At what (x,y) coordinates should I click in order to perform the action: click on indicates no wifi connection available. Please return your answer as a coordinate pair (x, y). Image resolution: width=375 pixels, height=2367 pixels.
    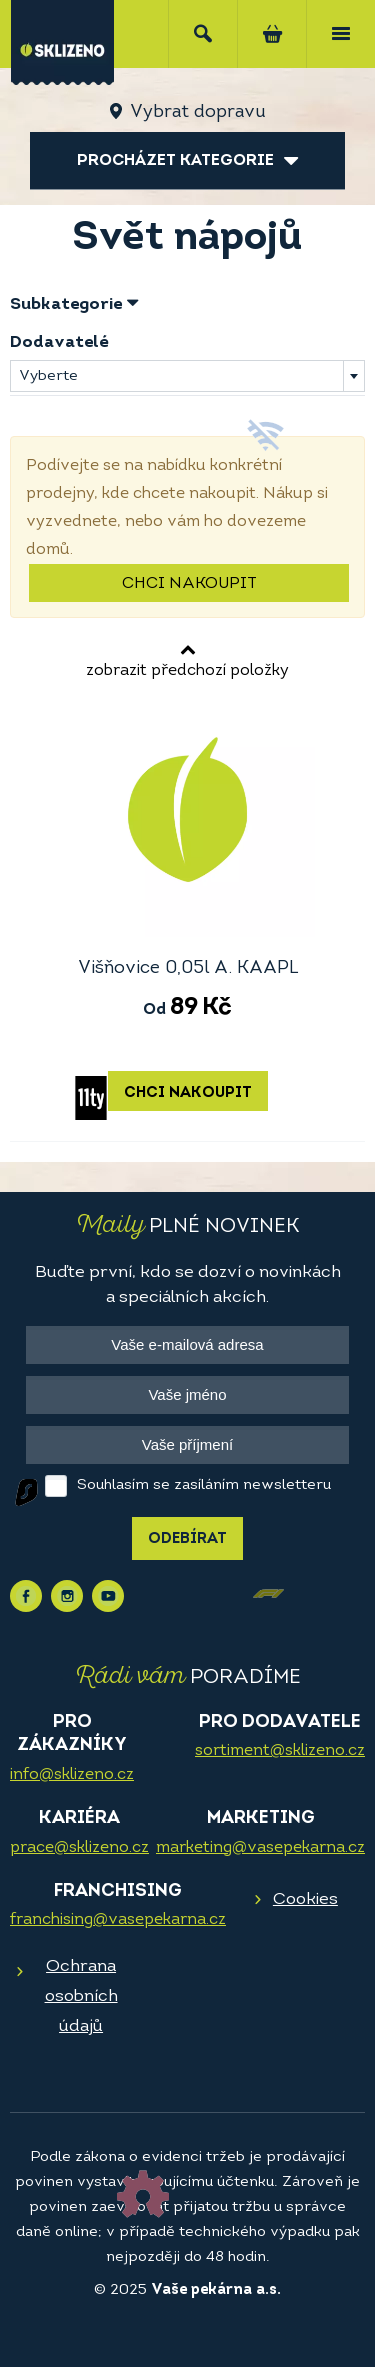
    Looking at the image, I should click on (265, 436).